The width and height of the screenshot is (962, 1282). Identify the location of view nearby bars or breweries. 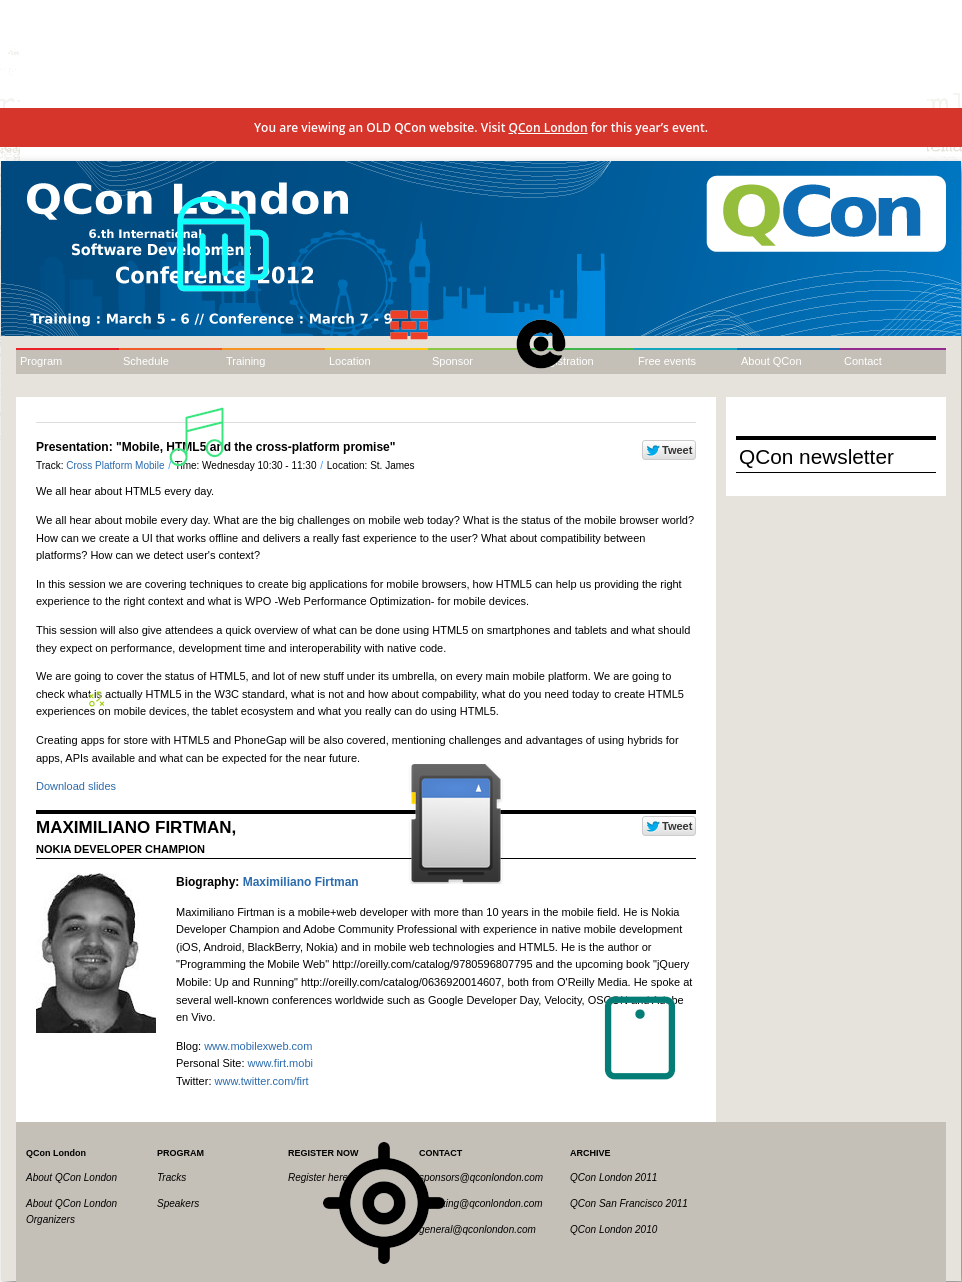
(217, 247).